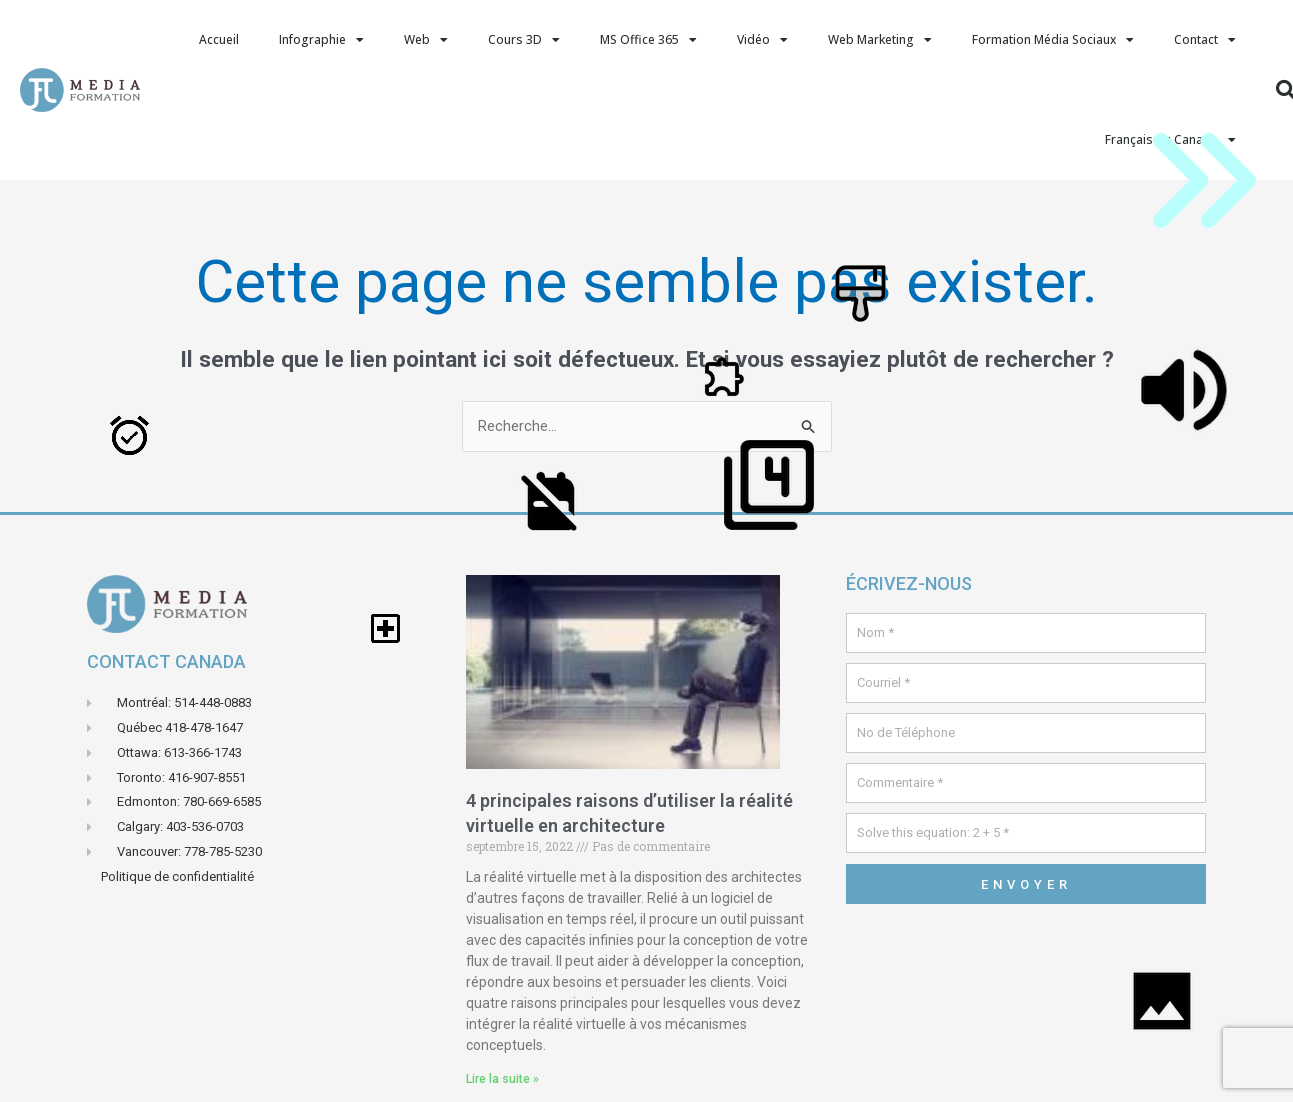  What do you see at coordinates (1184, 390) in the screenshot?
I see `increase or unmute audio volume` at bounding box center [1184, 390].